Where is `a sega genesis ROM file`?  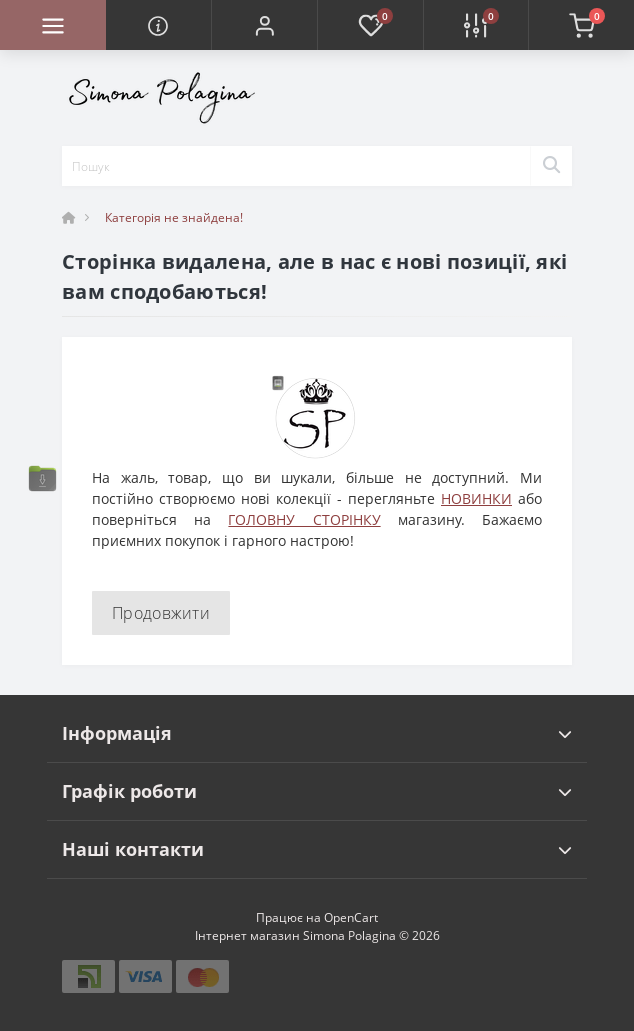 a sega genesis ROM file is located at coordinates (278, 383).